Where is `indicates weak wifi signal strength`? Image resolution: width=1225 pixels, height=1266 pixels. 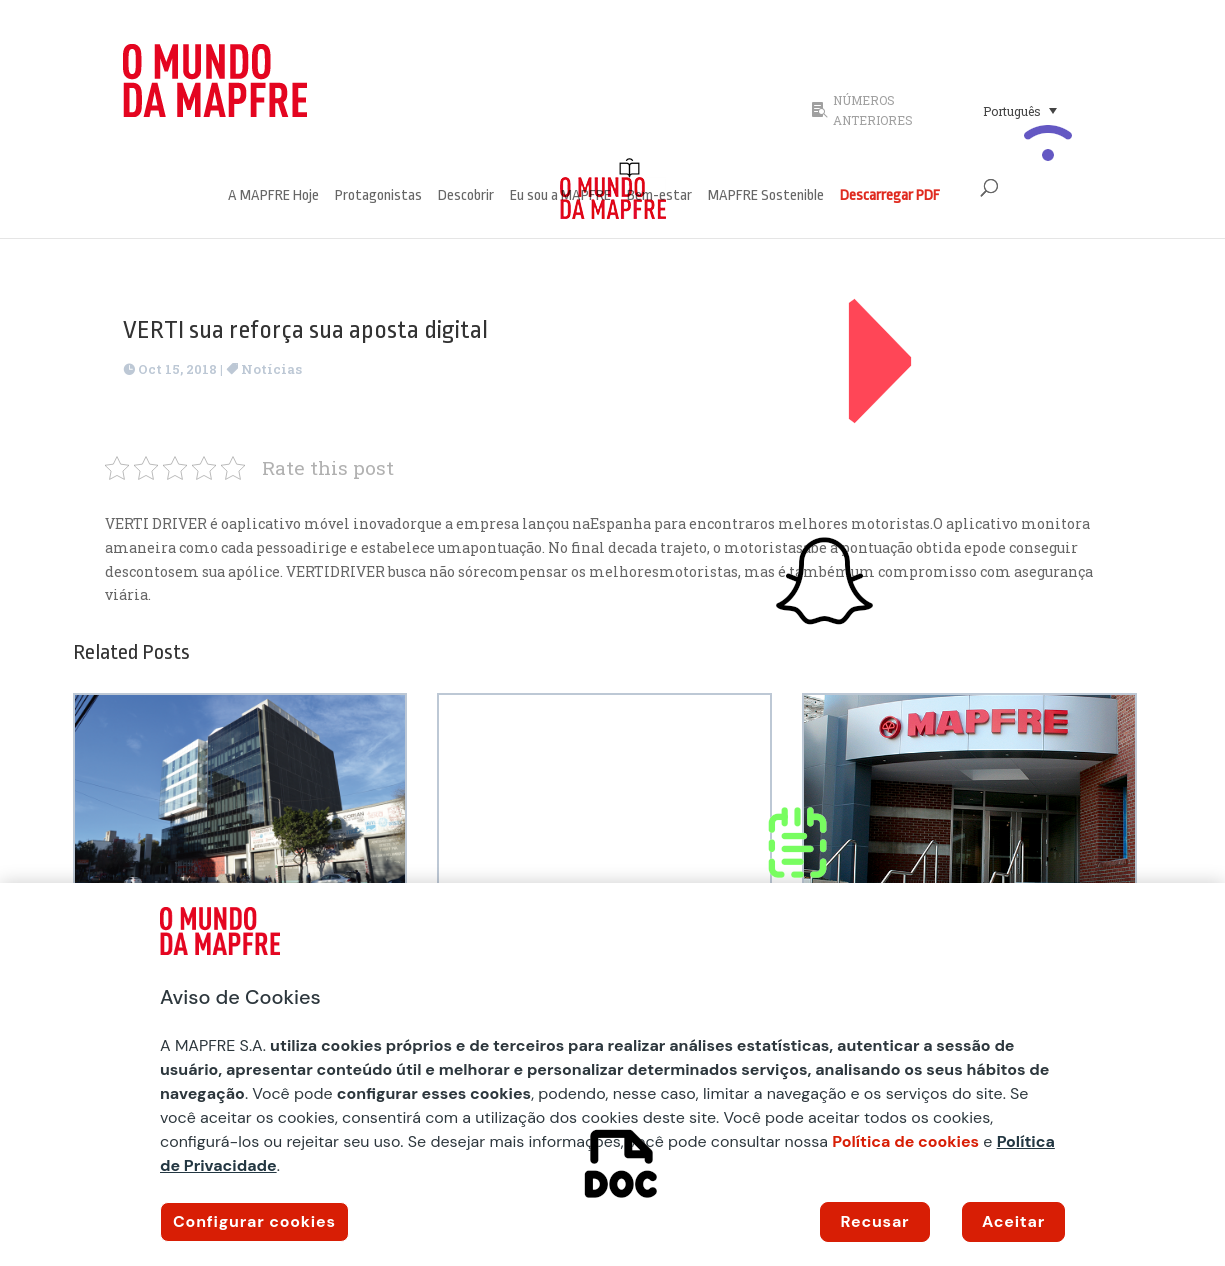
indicates weak wifi signal strength is located at coordinates (1048, 117).